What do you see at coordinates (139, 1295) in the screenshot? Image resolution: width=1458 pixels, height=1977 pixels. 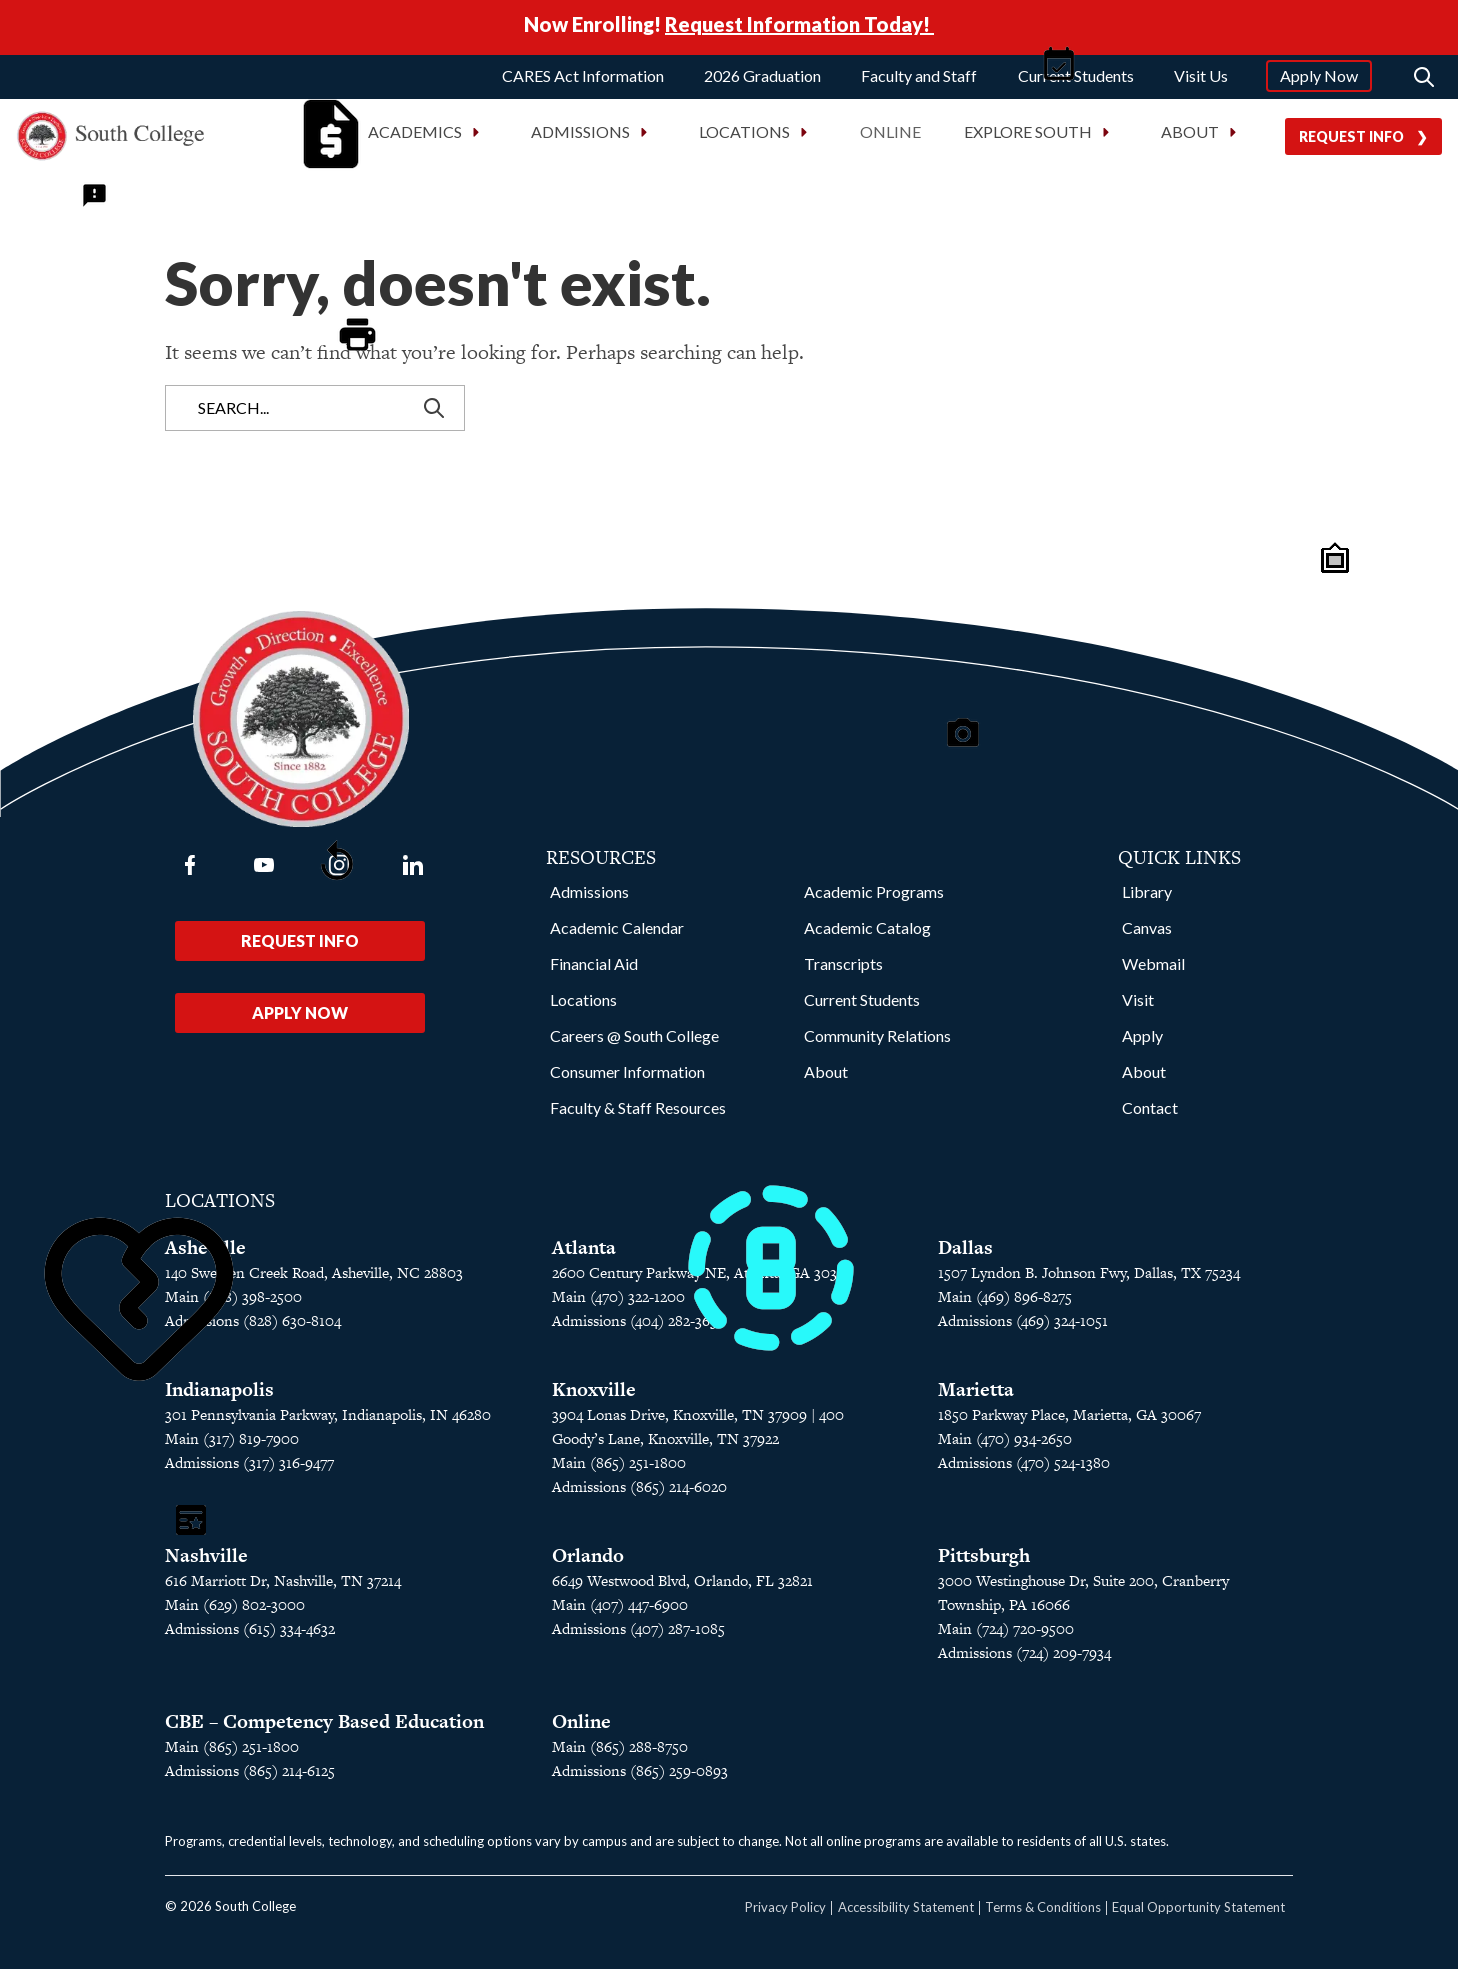 I see `unlike or remove from favorites` at bounding box center [139, 1295].